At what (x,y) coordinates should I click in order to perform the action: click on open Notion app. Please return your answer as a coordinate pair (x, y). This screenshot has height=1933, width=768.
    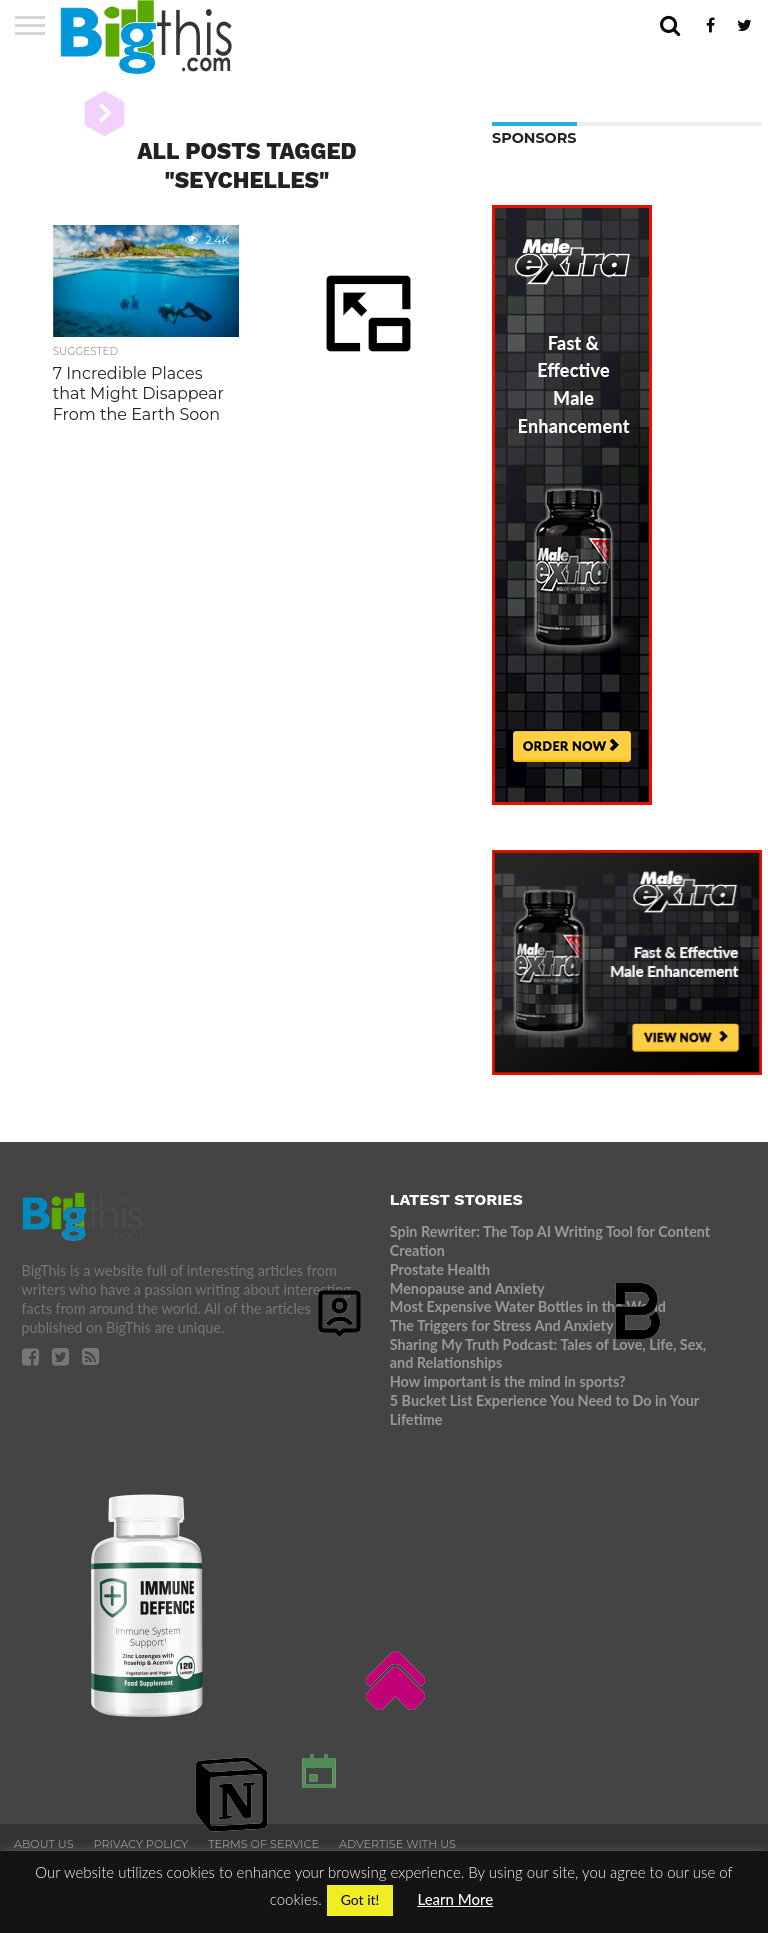
    Looking at the image, I should click on (231, 1794).